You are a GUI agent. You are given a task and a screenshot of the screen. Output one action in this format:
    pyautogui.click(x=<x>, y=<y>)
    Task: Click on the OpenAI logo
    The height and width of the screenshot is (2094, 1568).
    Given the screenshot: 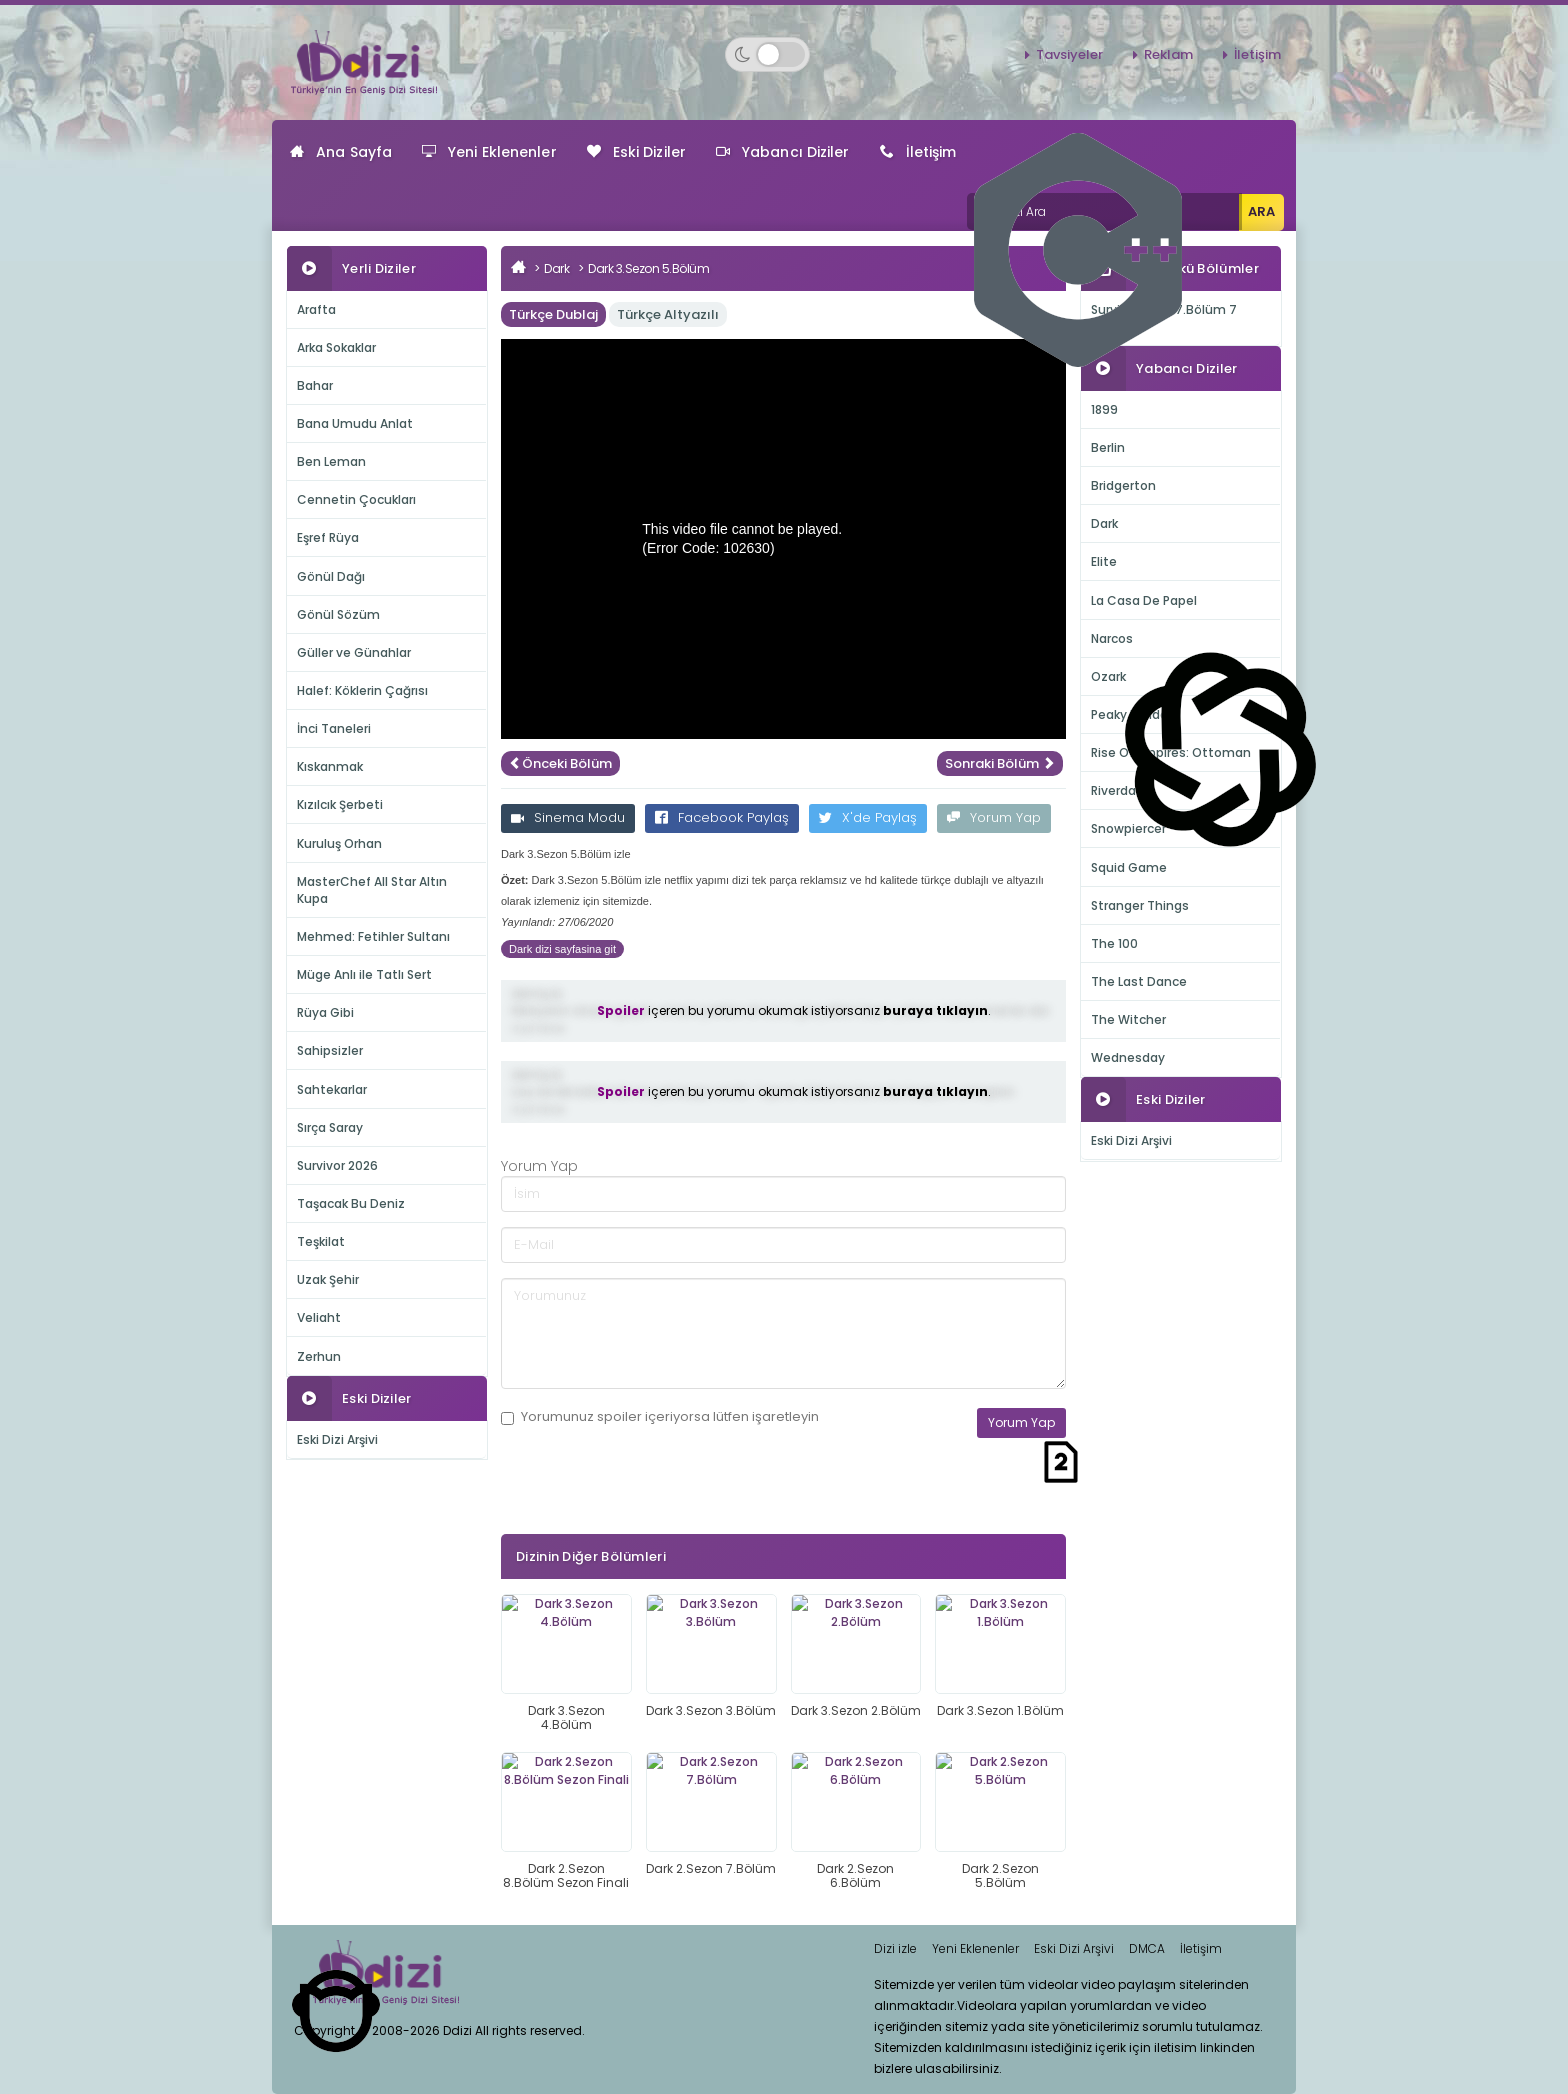 What is the action you would take?
    pyautogui.click(x=1220, y=749)
    